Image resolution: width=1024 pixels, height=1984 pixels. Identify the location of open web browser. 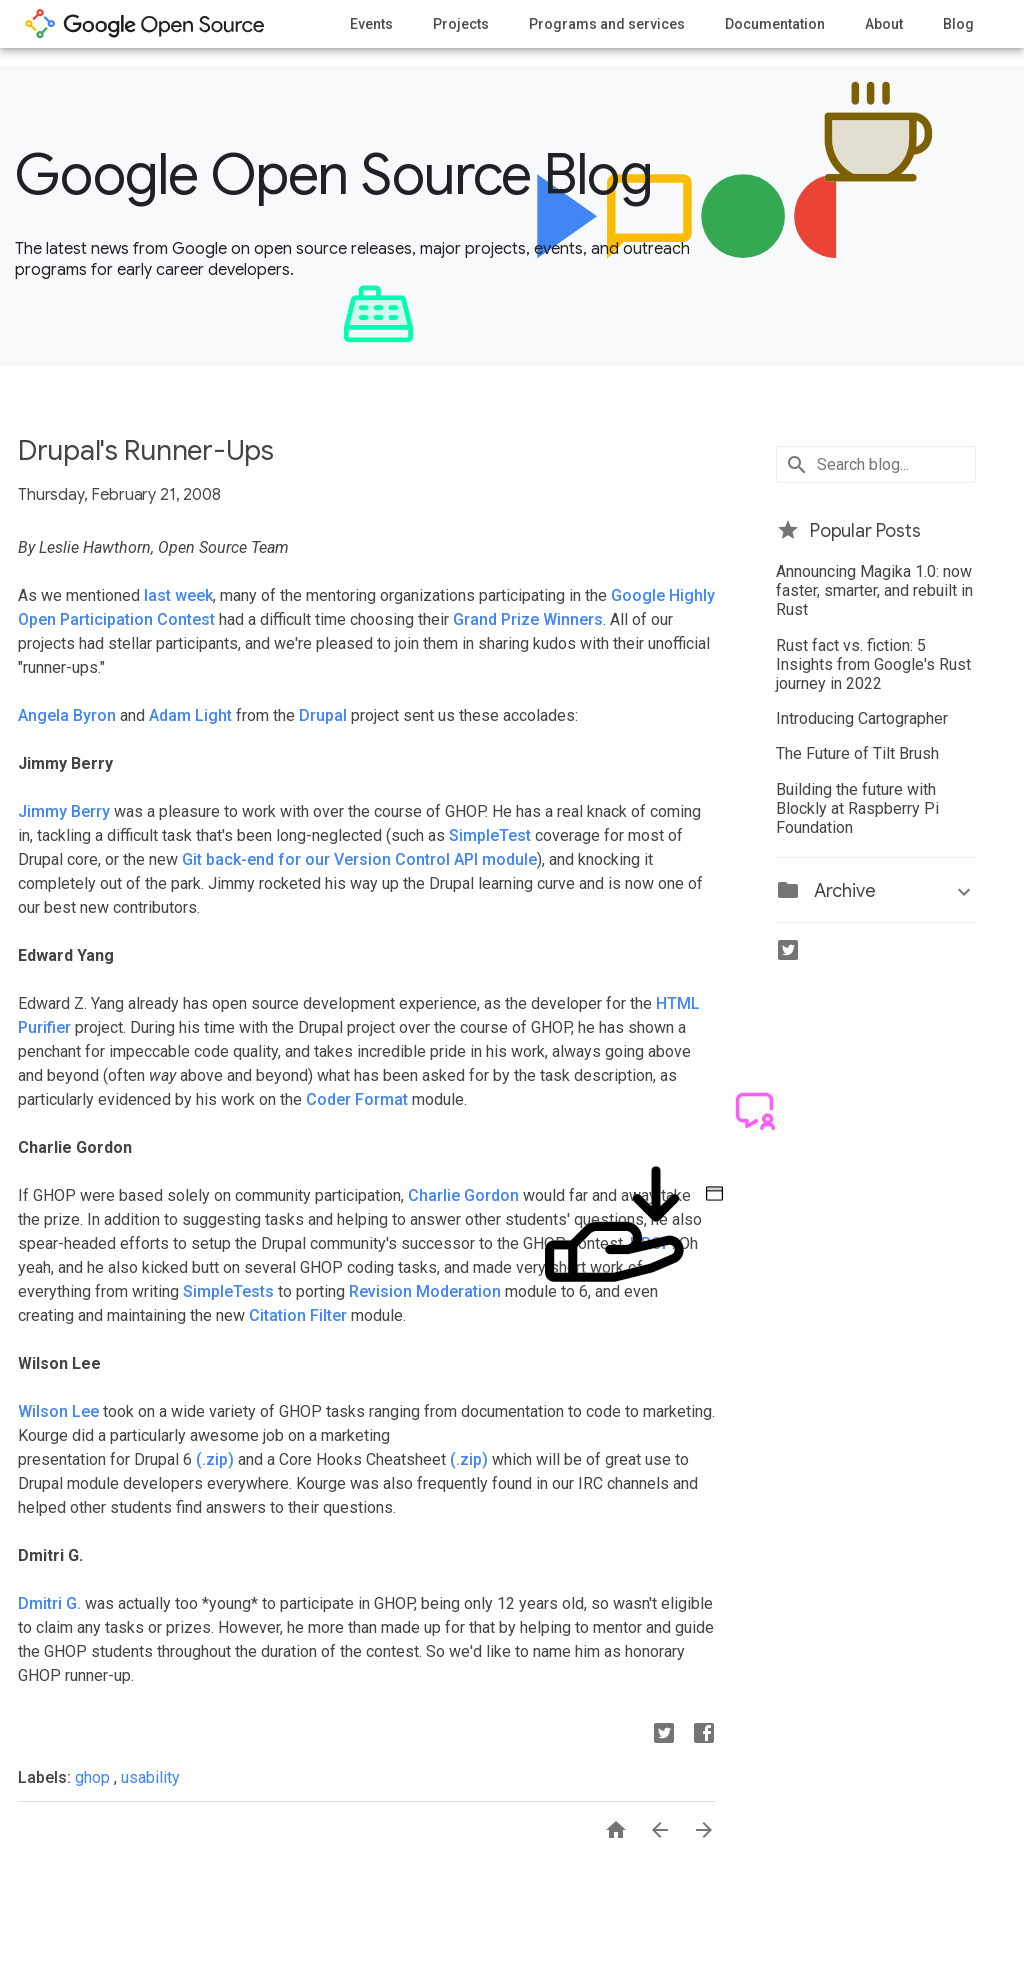
(714, 1193).